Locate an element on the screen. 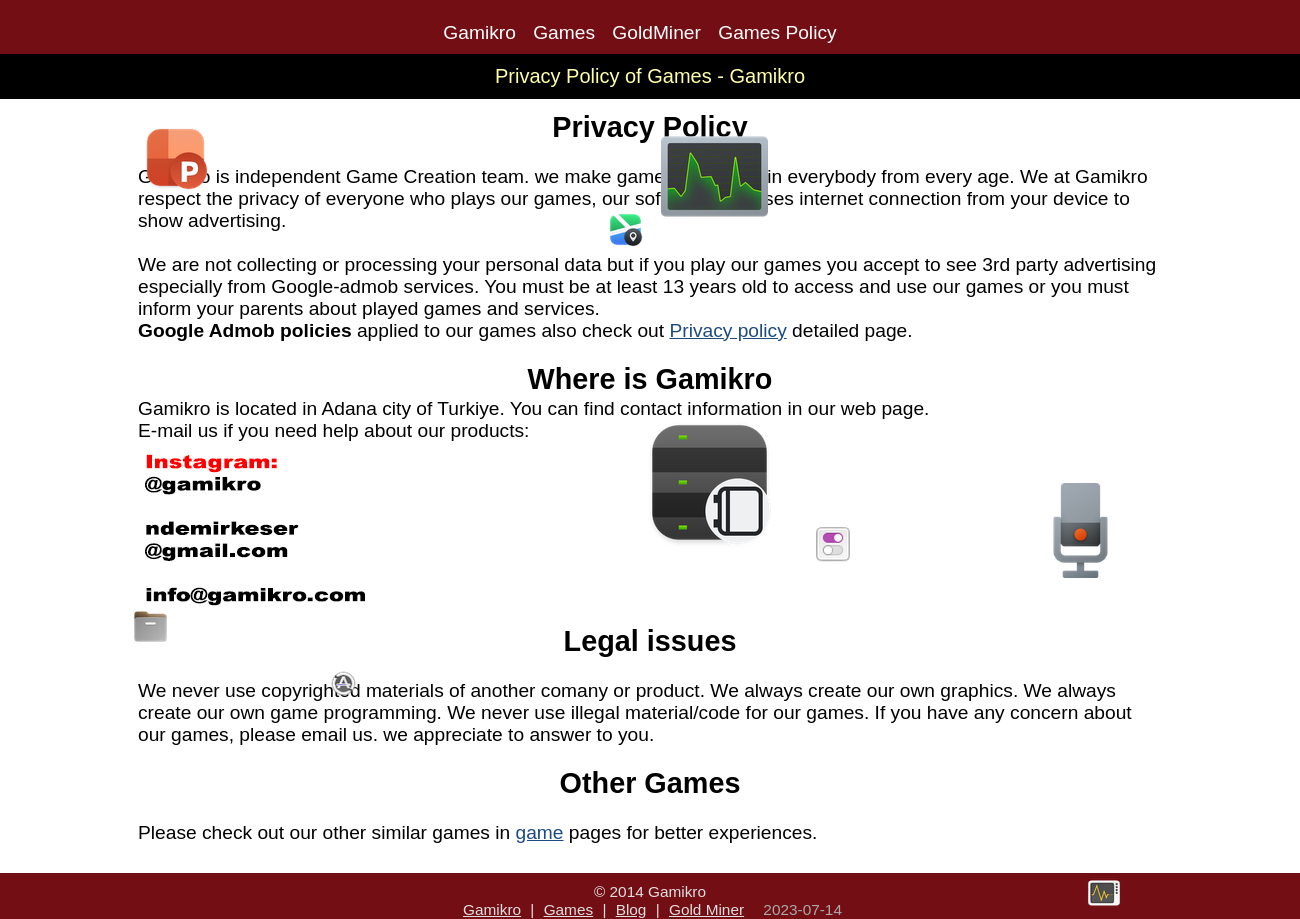 Image resolution: width=1300 pixels, height=919 pixels. open Google Maps is located at coordinates (625, 229).